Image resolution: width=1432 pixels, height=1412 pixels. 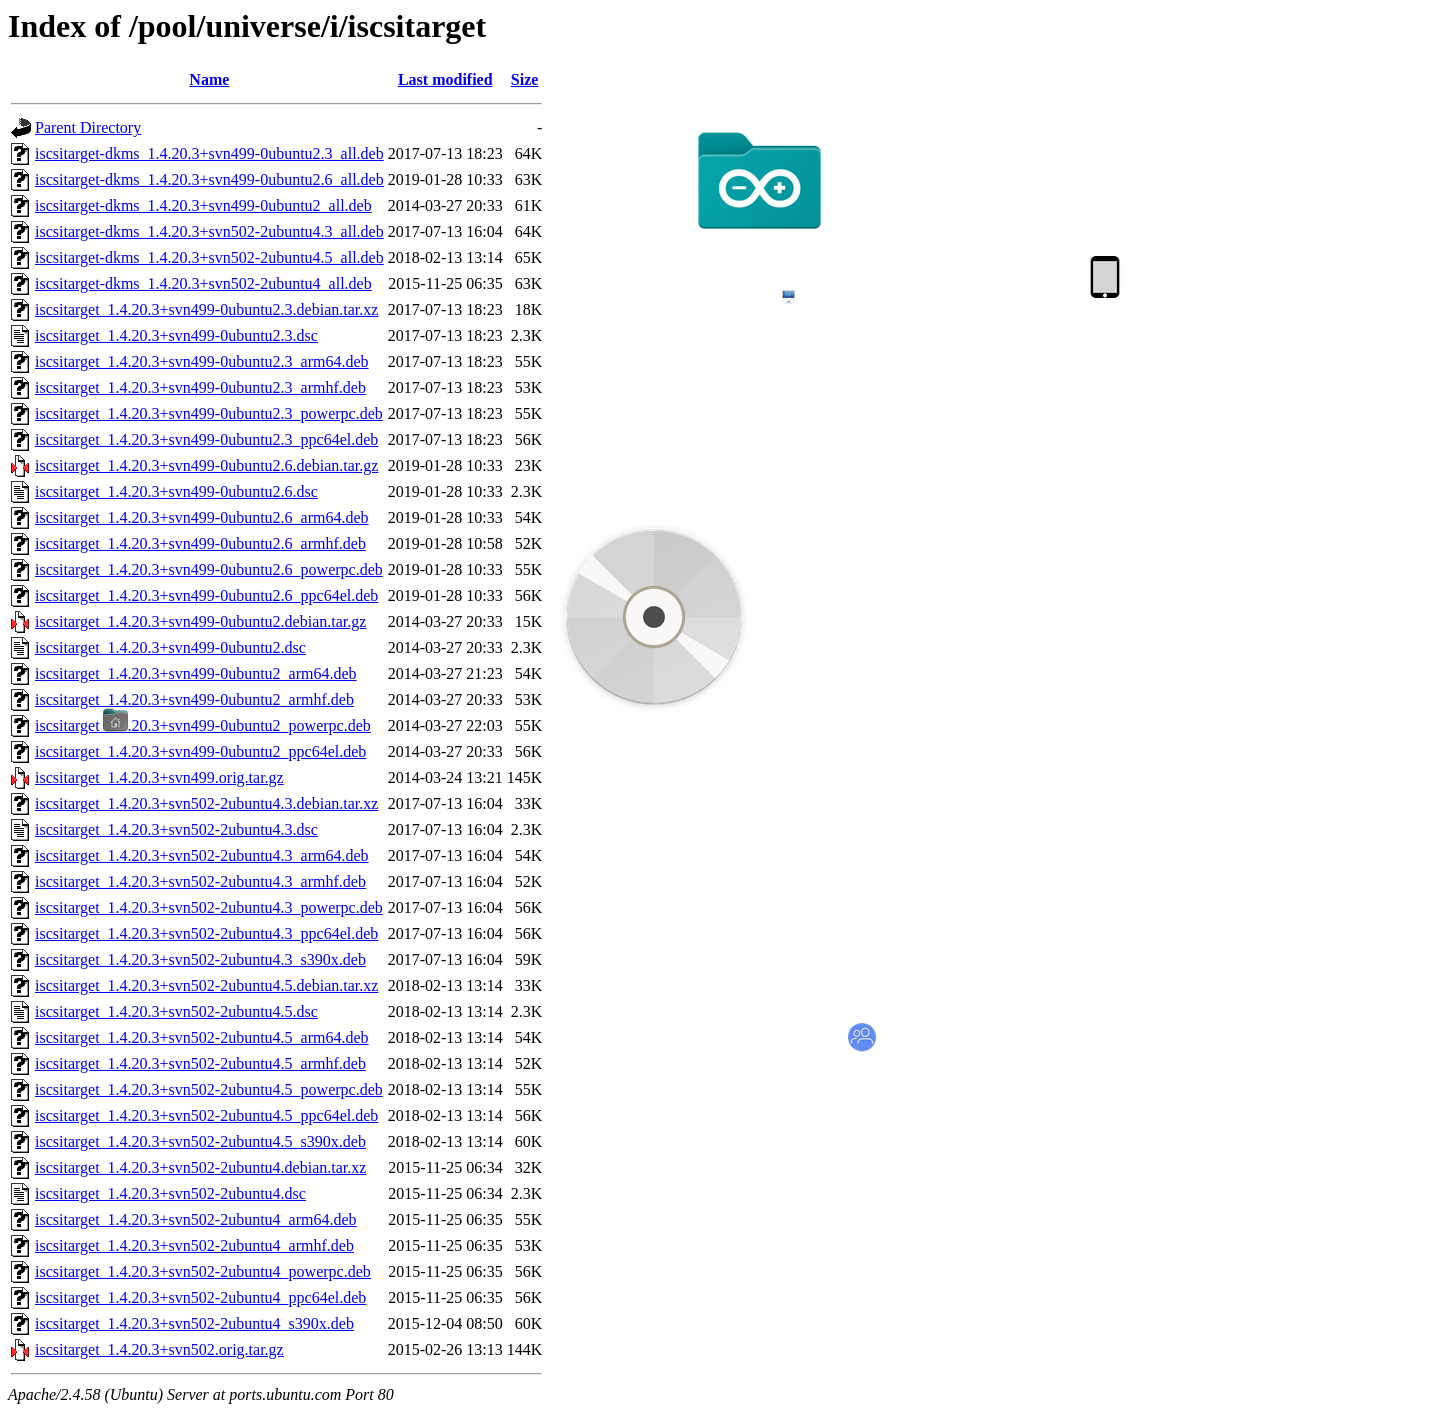 I want to click on access your home folder, so click(x=115, y=719).